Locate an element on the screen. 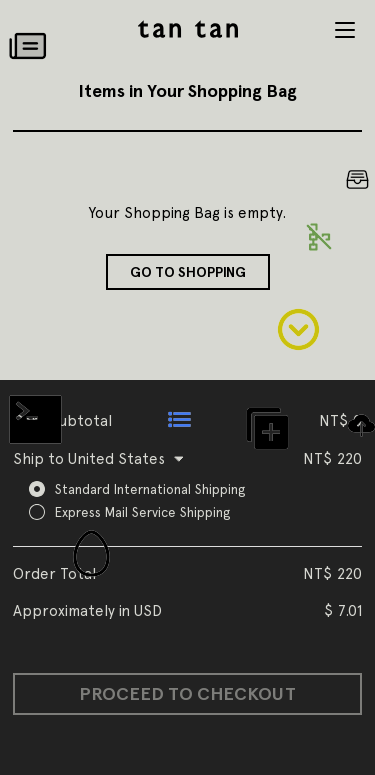  duplicate or copy an item is located at coordinates (267, 428).